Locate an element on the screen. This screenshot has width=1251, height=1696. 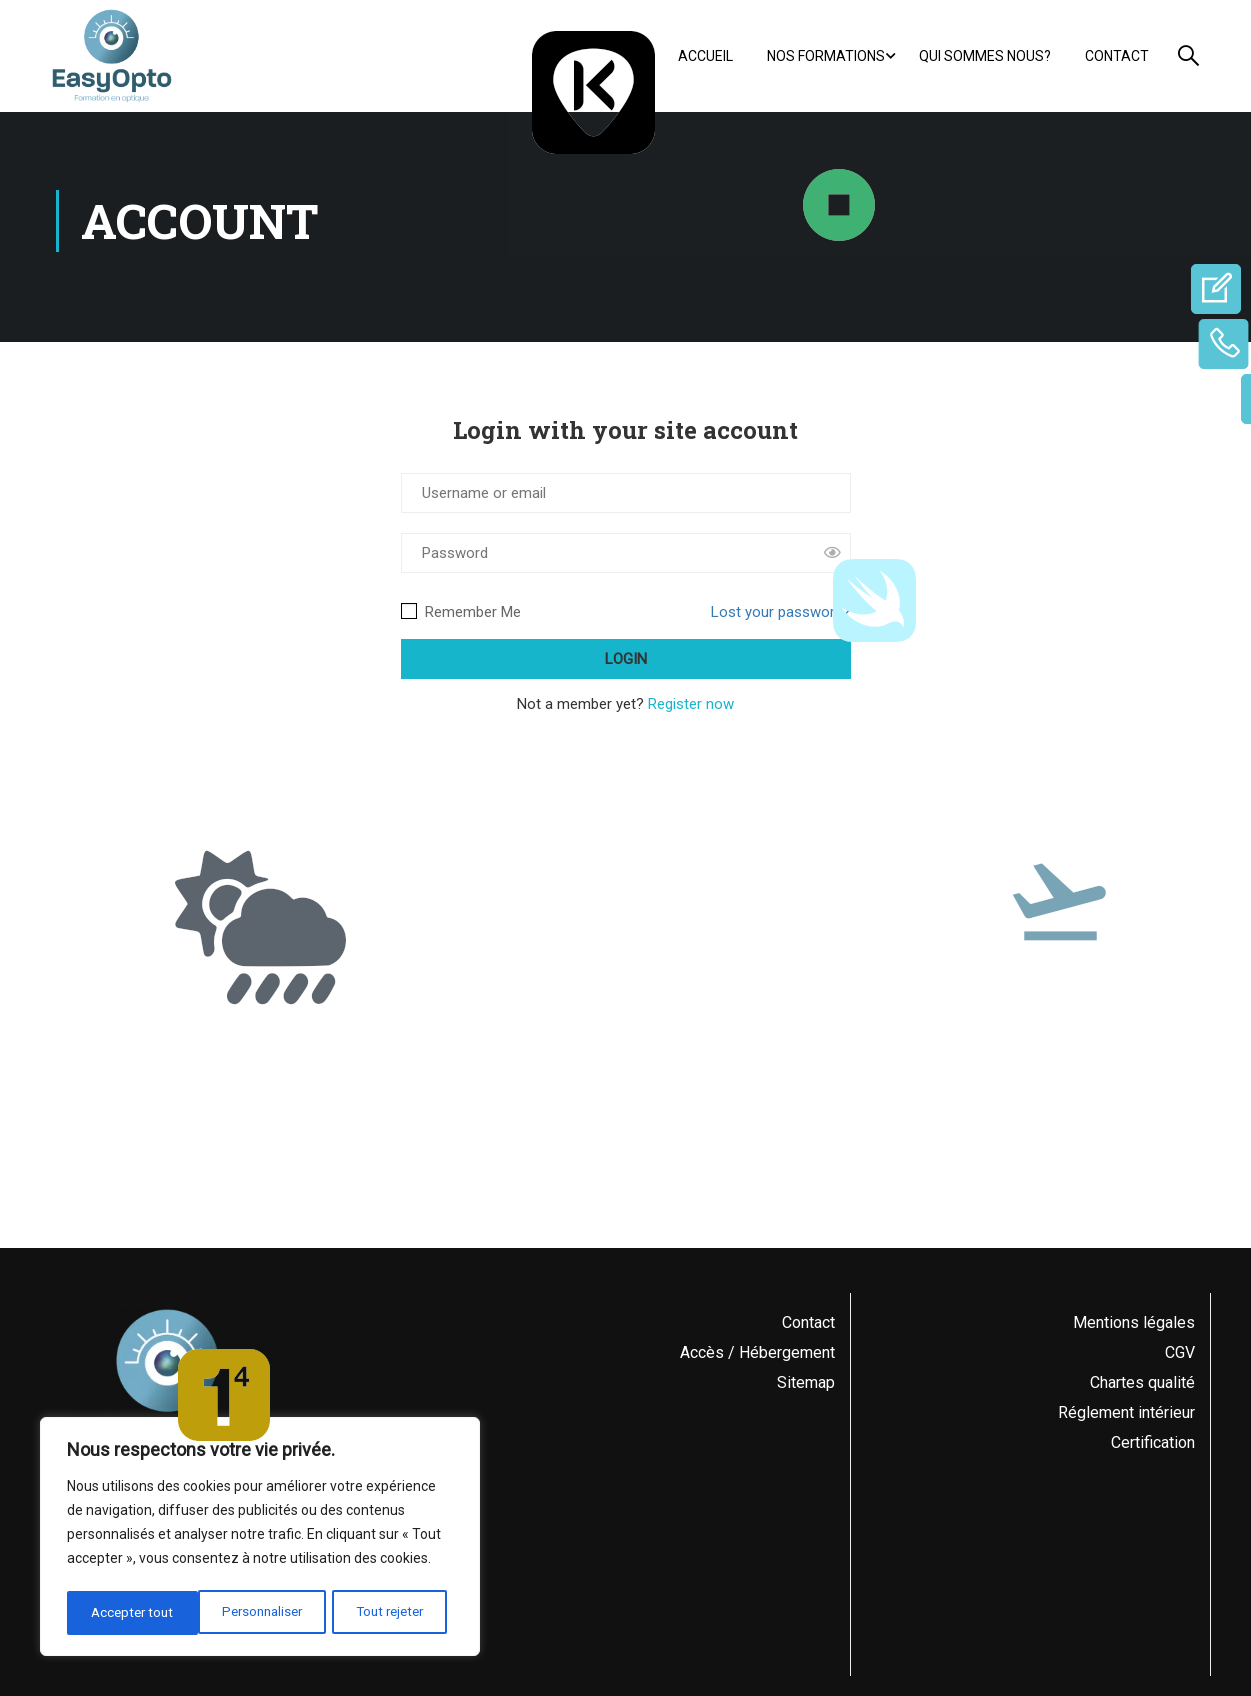
view departing flights is located at coordinates (1060, 899).